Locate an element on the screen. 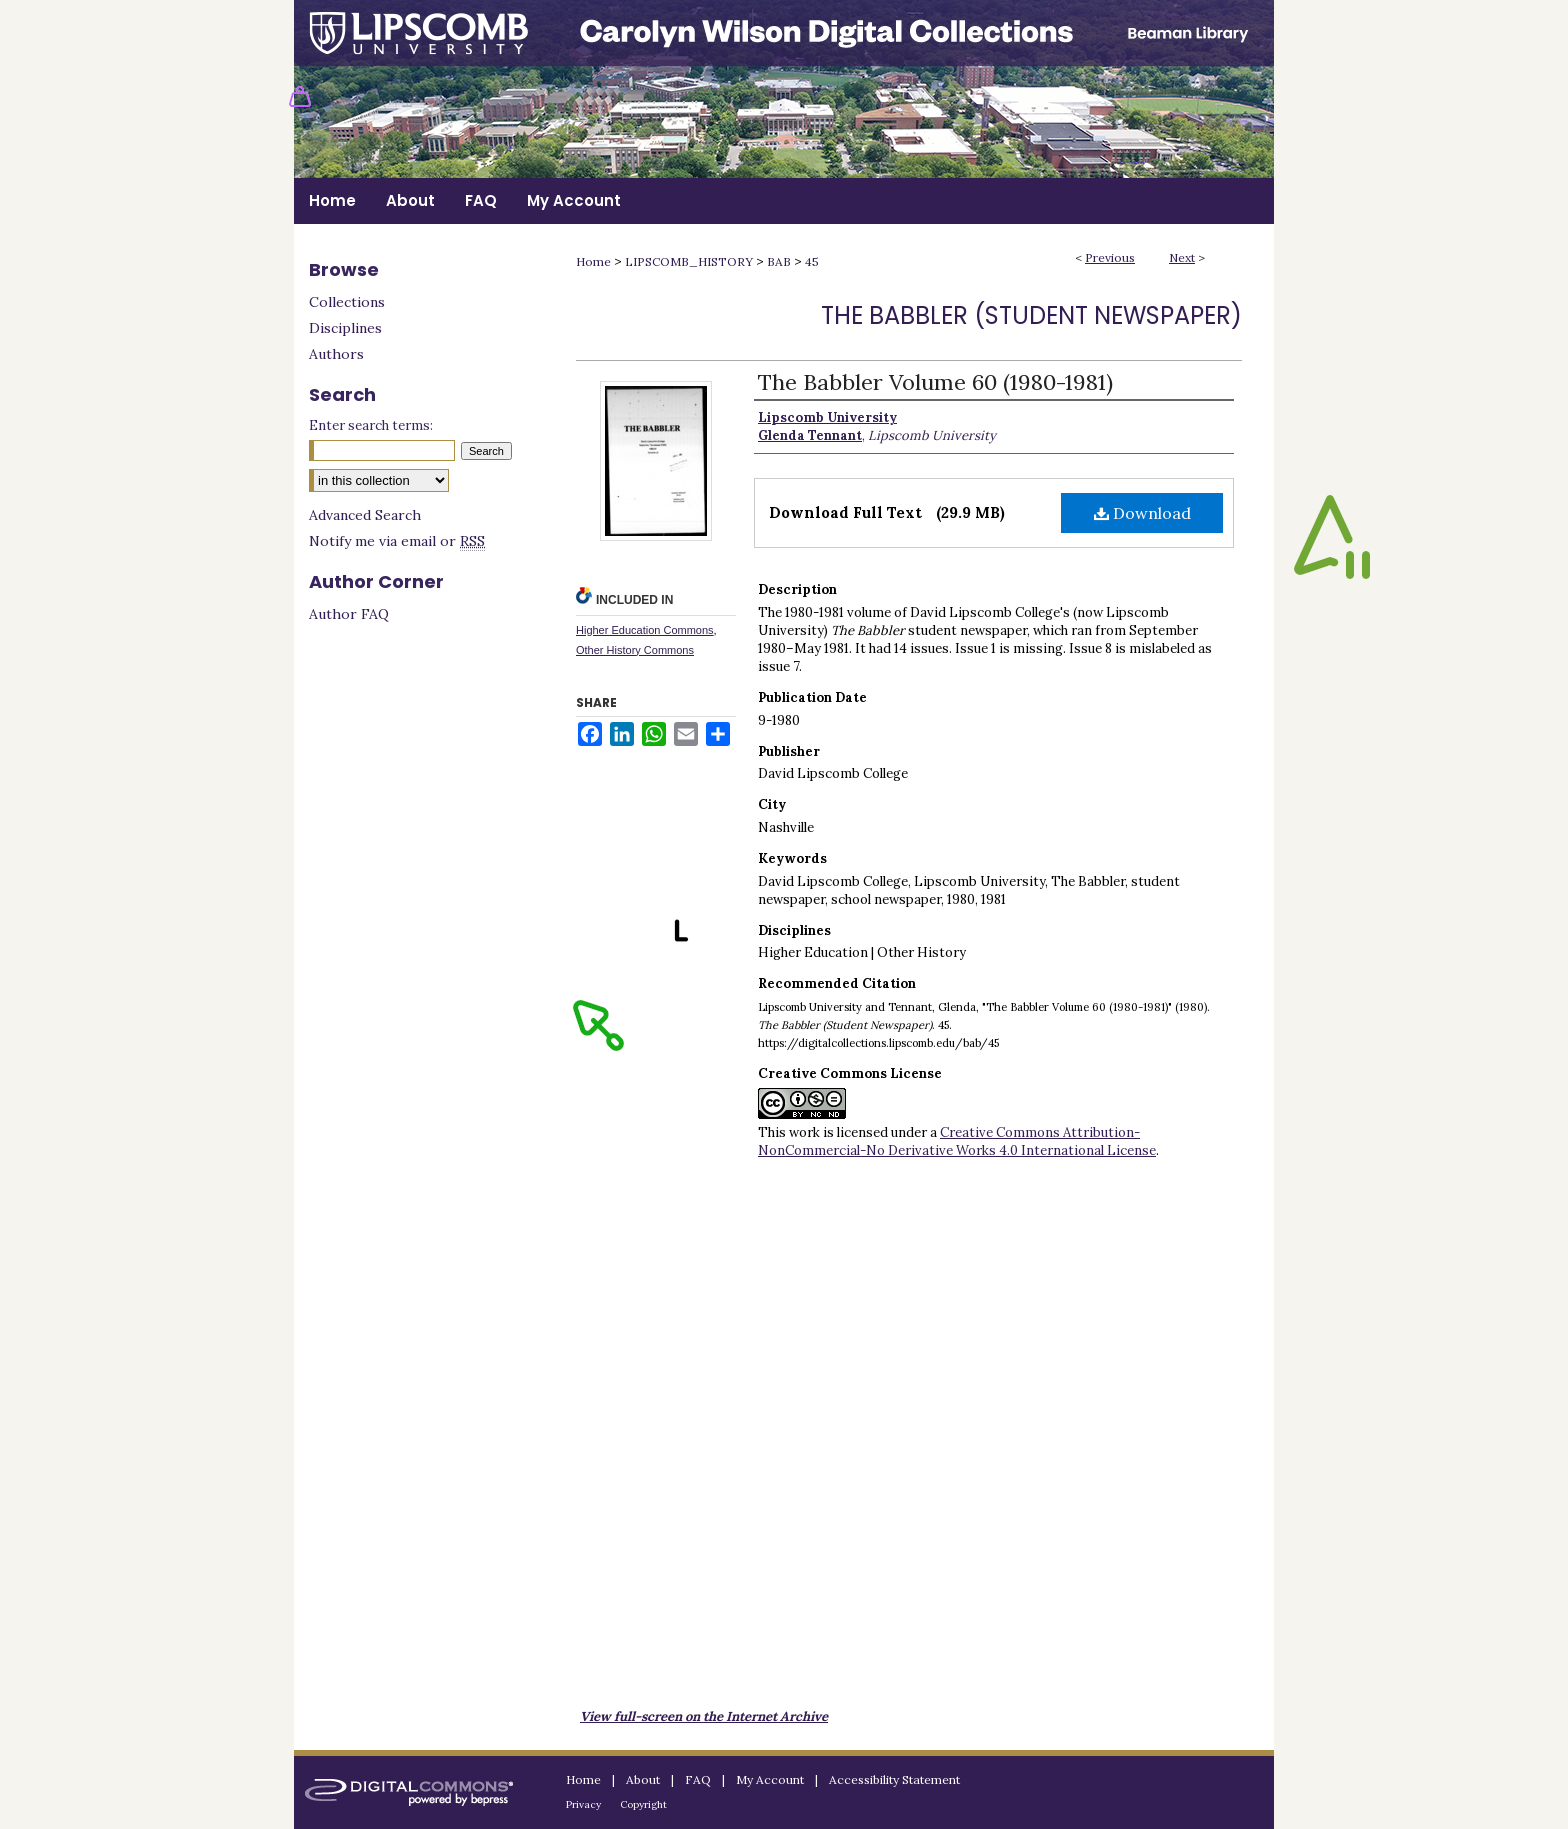 The height and width of the screenshot is (1829, 1568). indicates a lowercase "L" character or letter identifier is located at coordinates (681, 930).